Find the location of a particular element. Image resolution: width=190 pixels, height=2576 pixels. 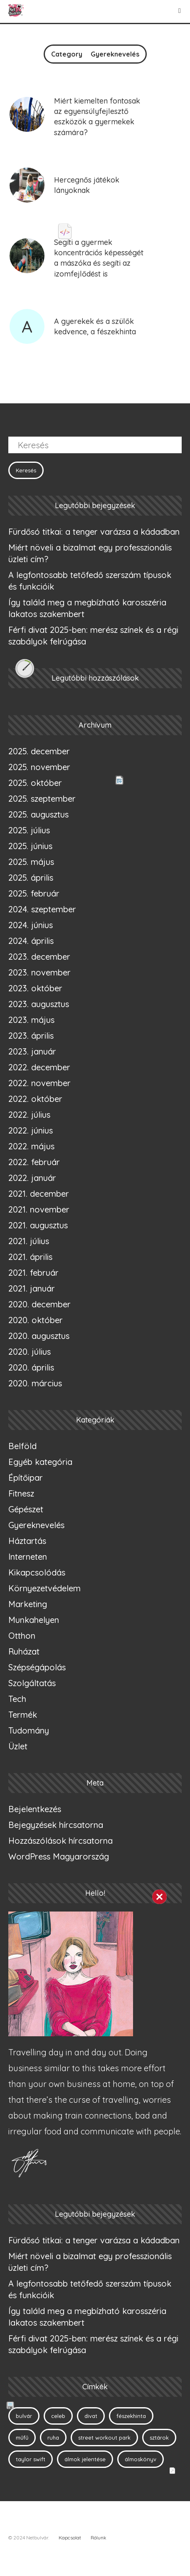

close the current window or dialog is located at coordinates (159, 1897).